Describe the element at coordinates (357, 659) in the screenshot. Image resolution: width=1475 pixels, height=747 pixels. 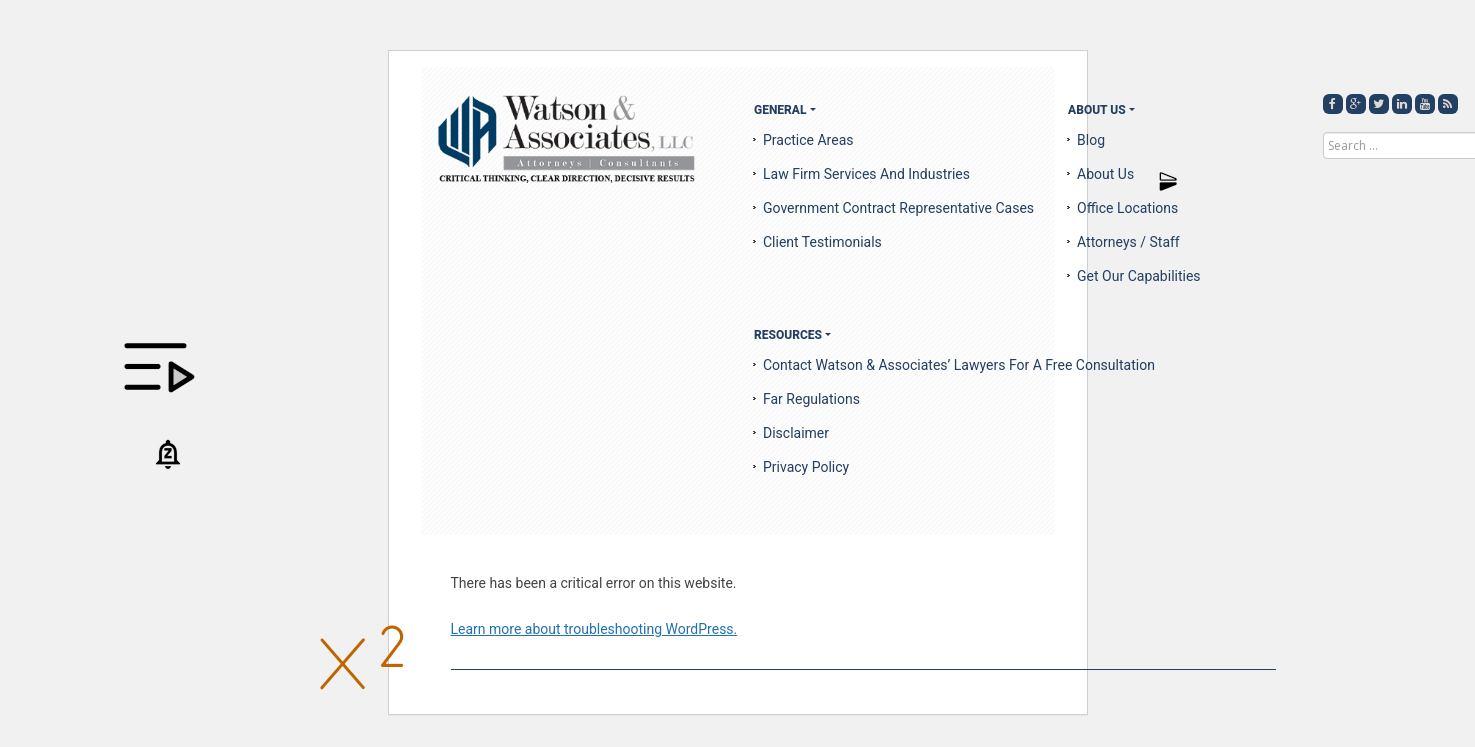
I see `apply superscript formatting to selected text` at that location.